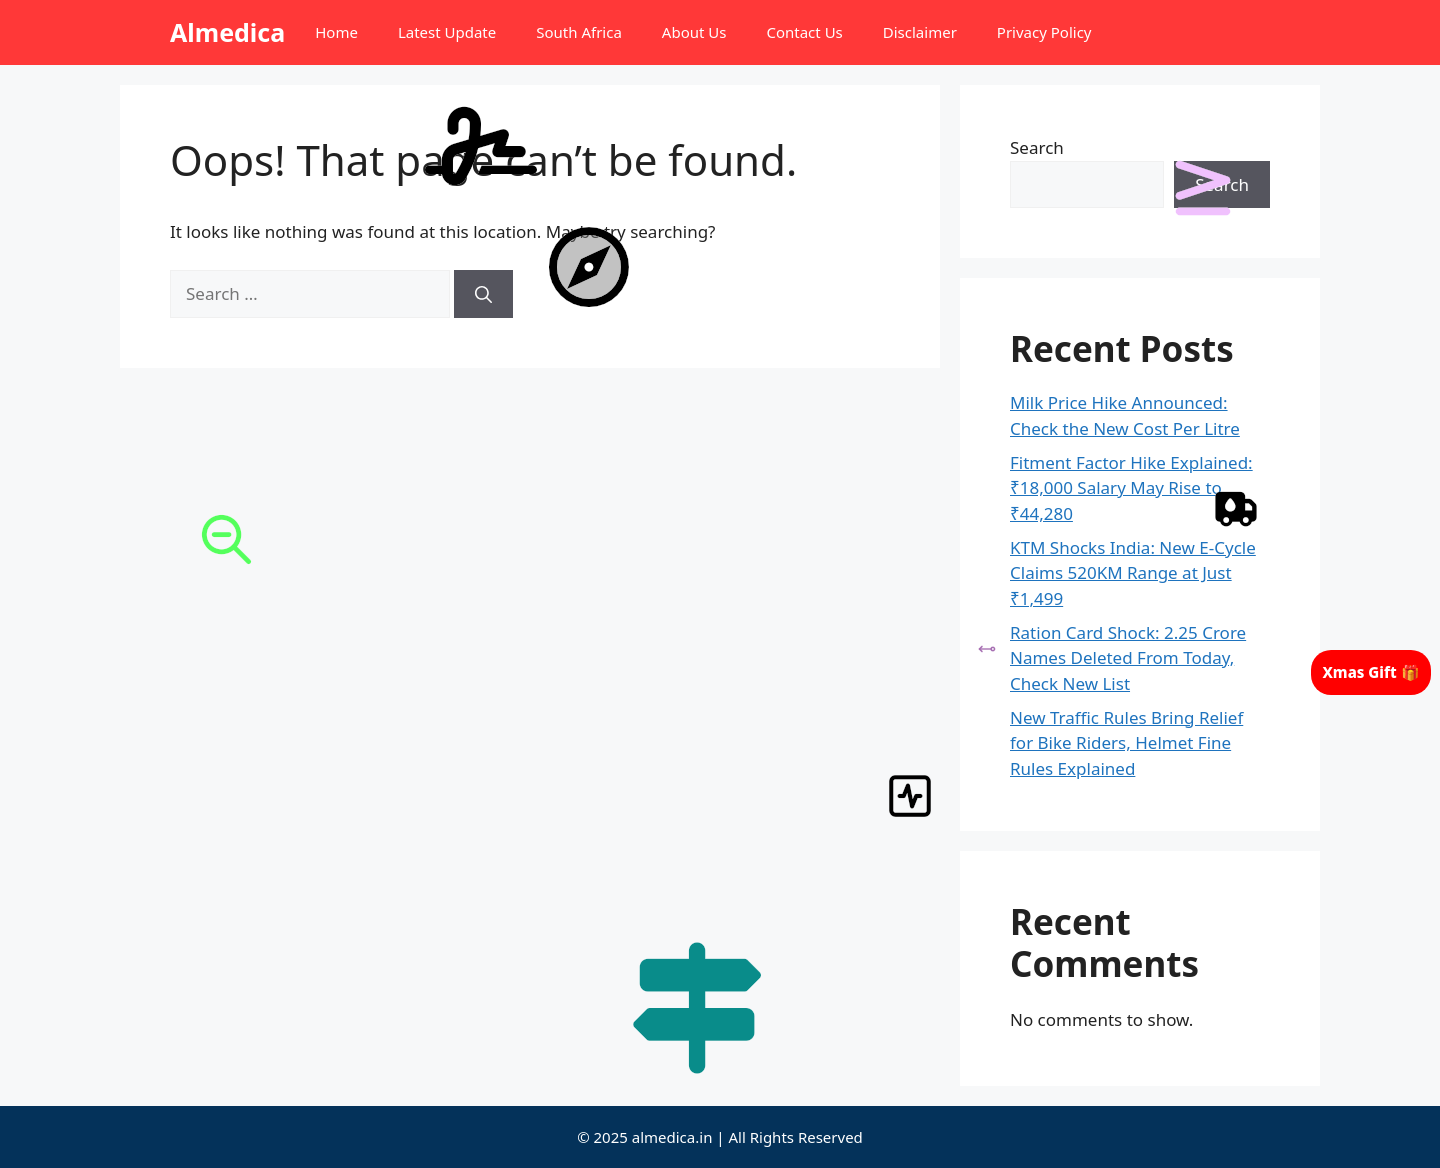  I want to click on add your signature to a document, so click(481, 146).